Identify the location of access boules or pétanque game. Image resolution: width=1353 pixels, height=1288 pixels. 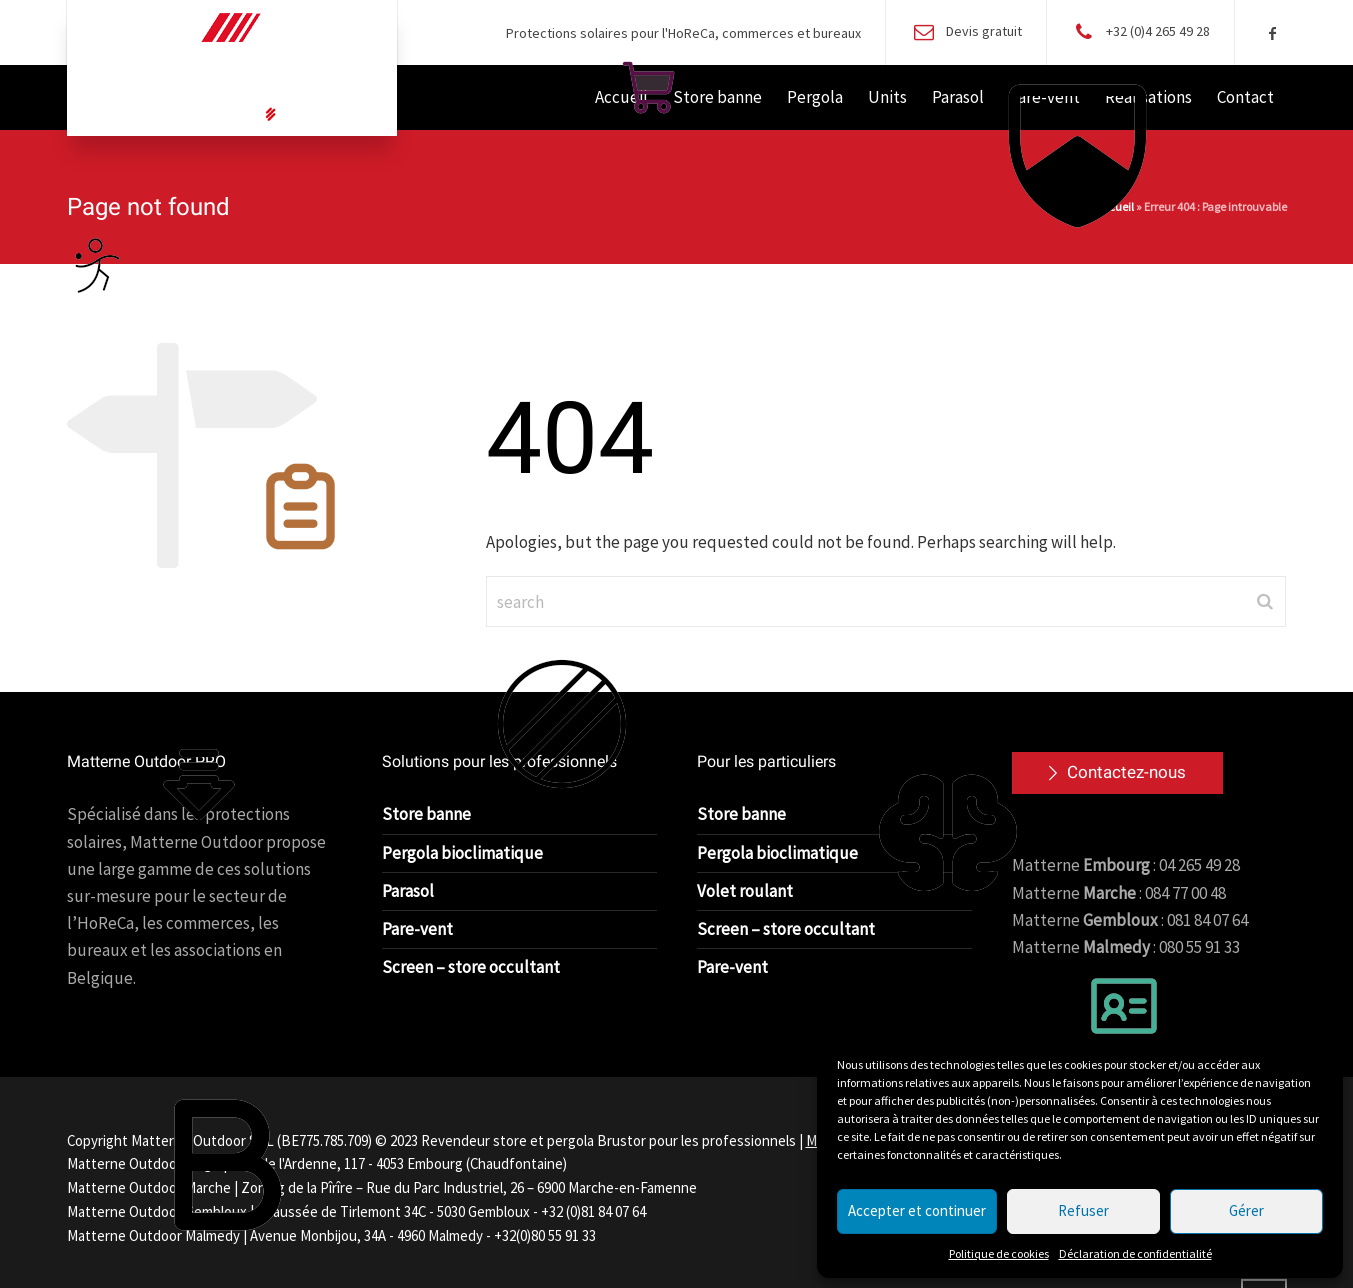
(562, 724).